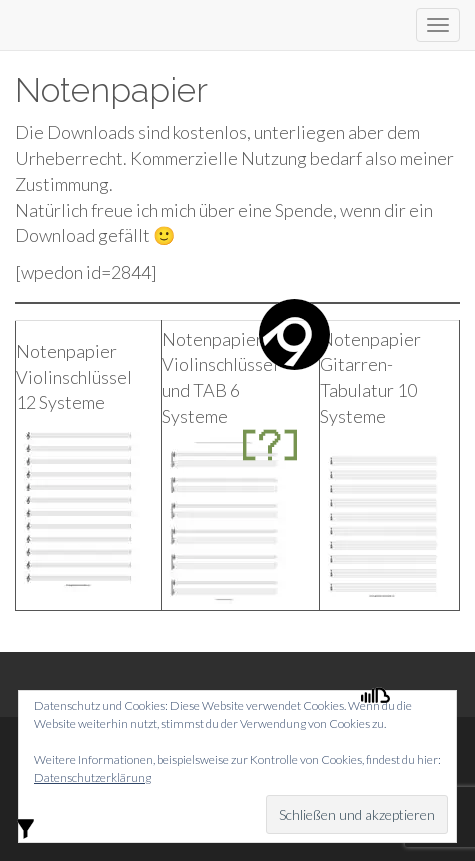 This screenshot has width=475, height=861. I want to click on open soundcloud app, so click(375, 694).